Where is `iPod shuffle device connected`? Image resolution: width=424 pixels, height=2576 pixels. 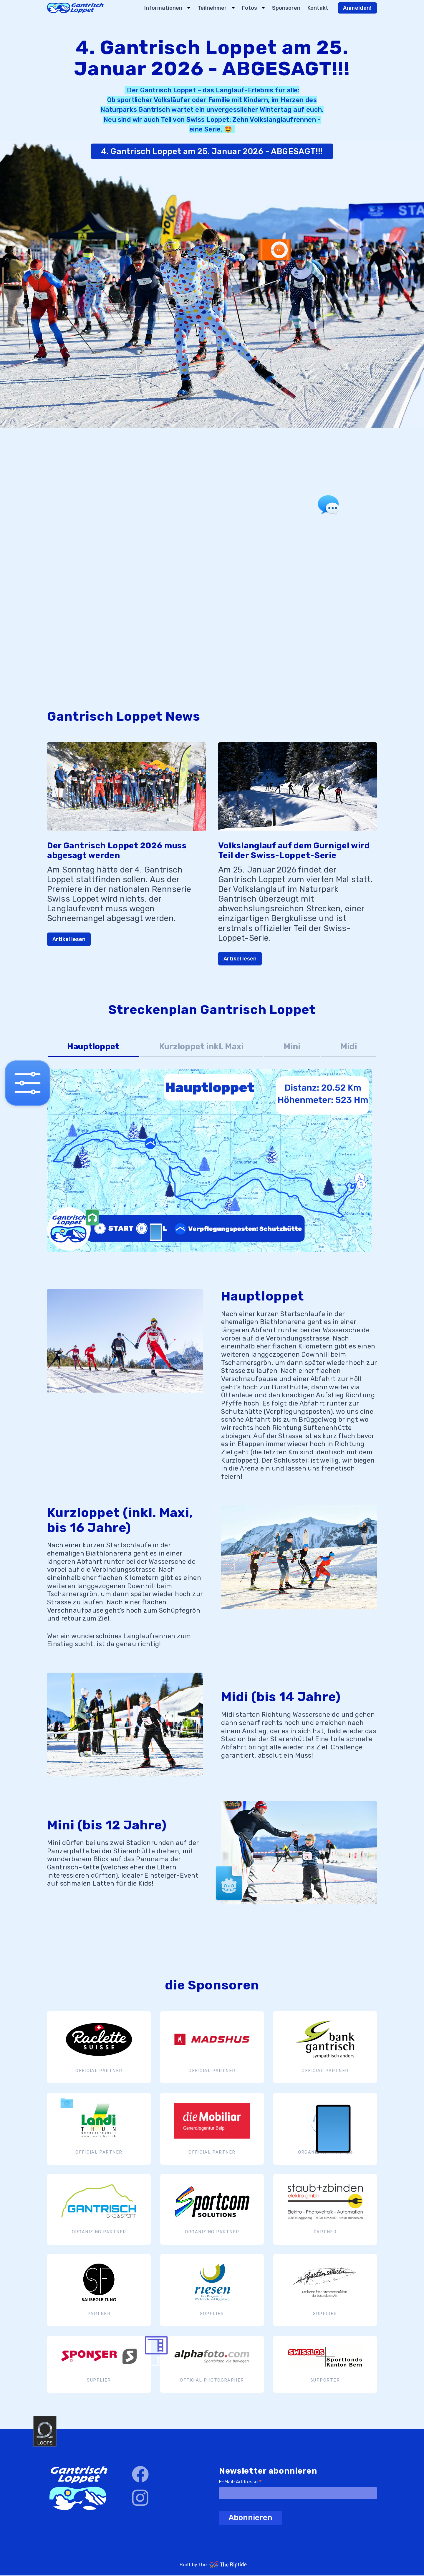
iPod shuffle device connected is located at coordinates (274, 244).